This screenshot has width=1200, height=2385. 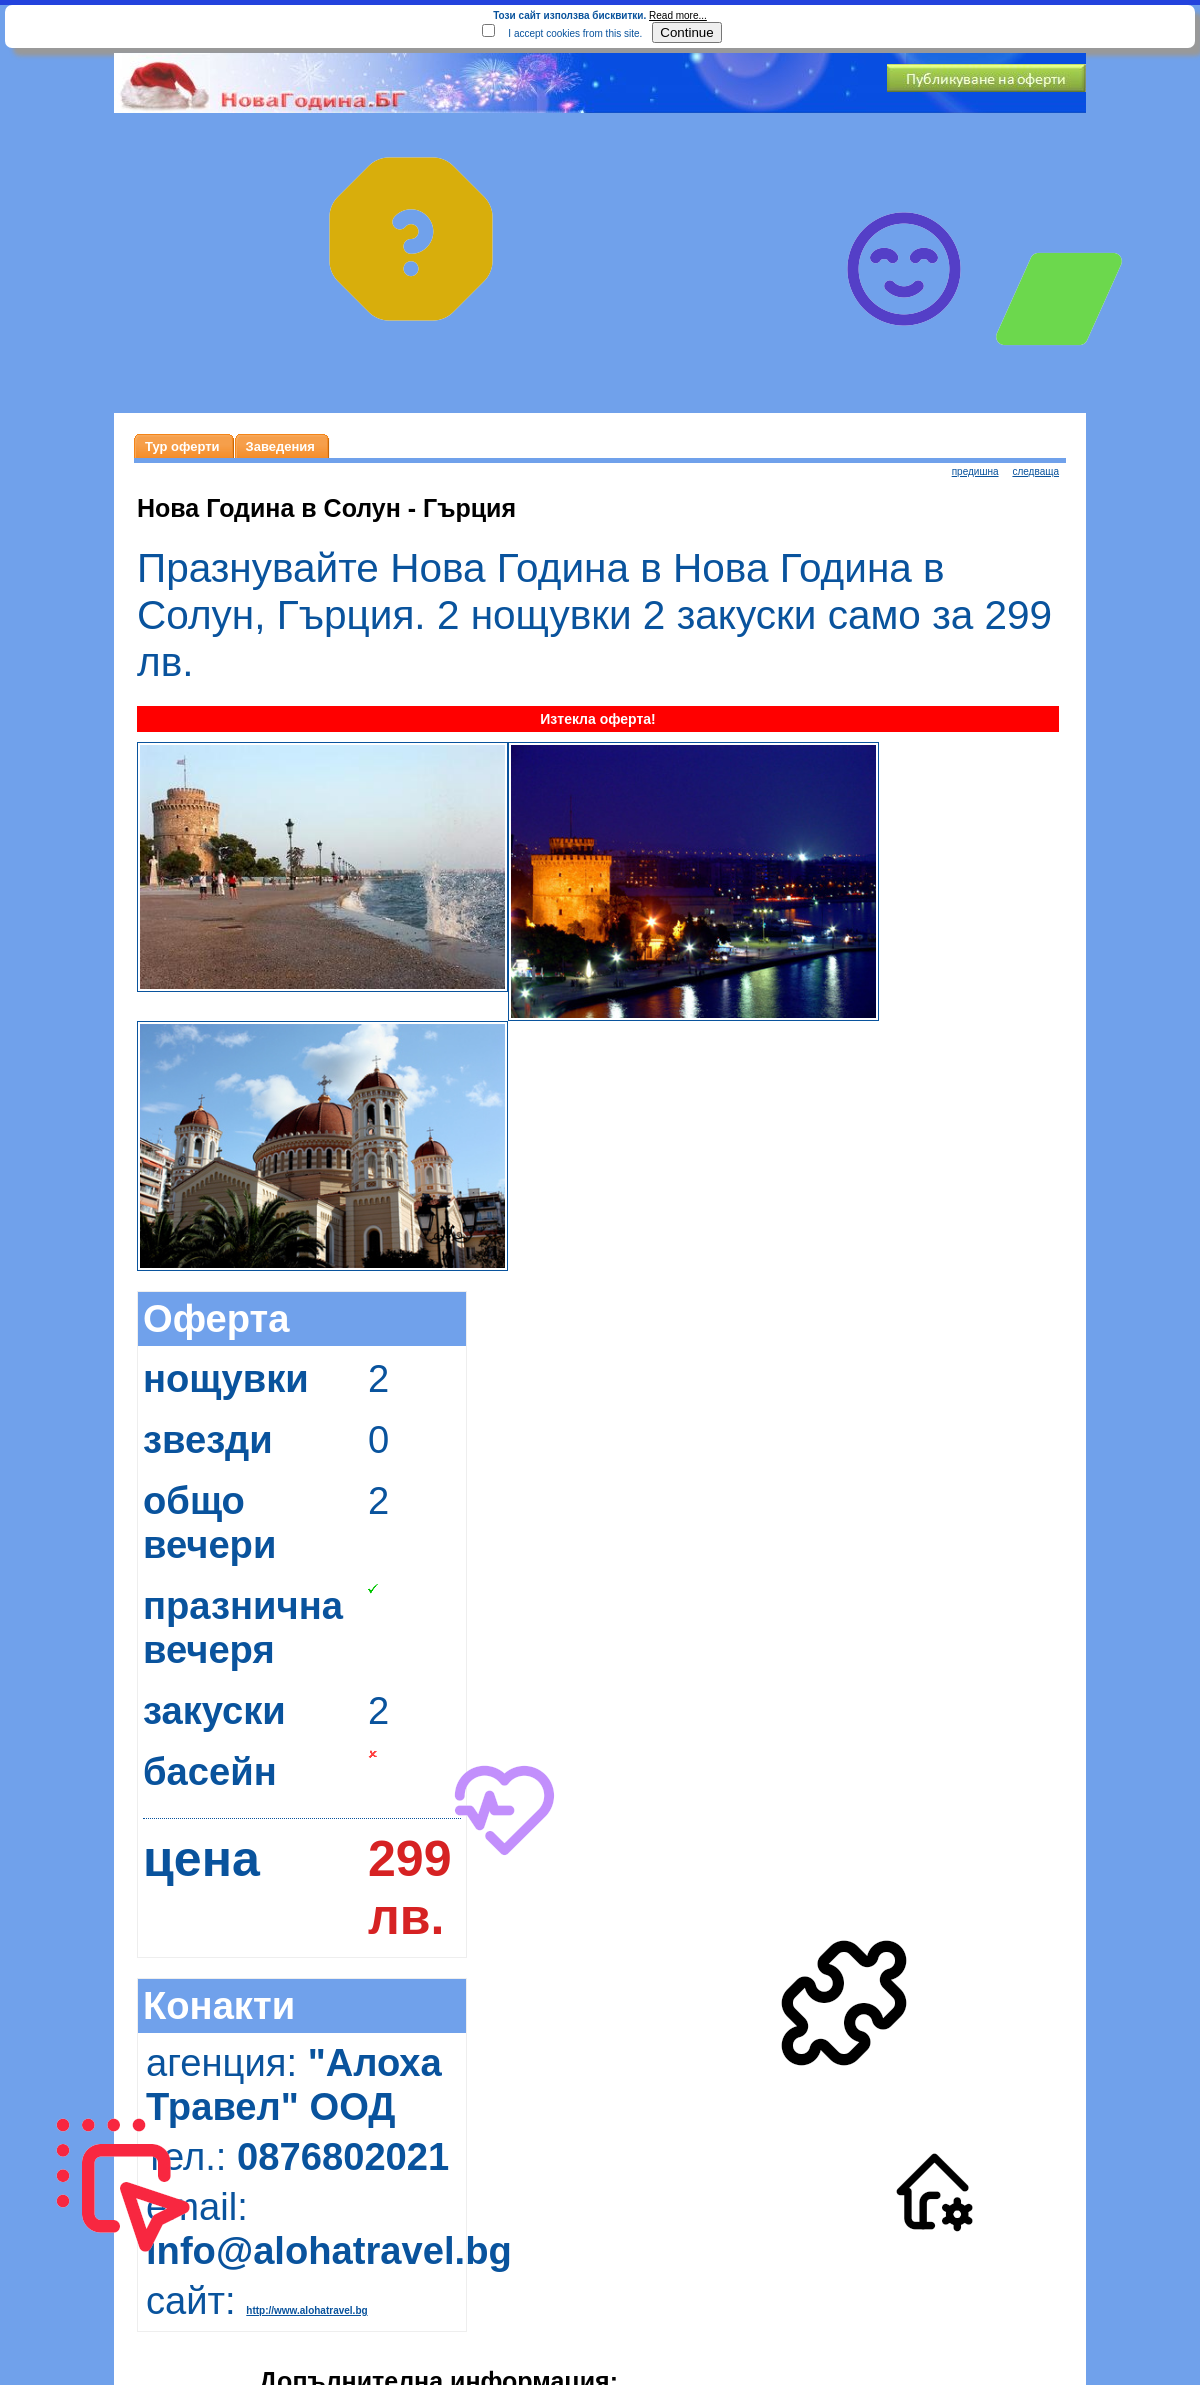 What do you see at coordinates (1059, 299) in the screenshot?
I see `insert a parallelogram shape` at bounding box center [1059, 299].